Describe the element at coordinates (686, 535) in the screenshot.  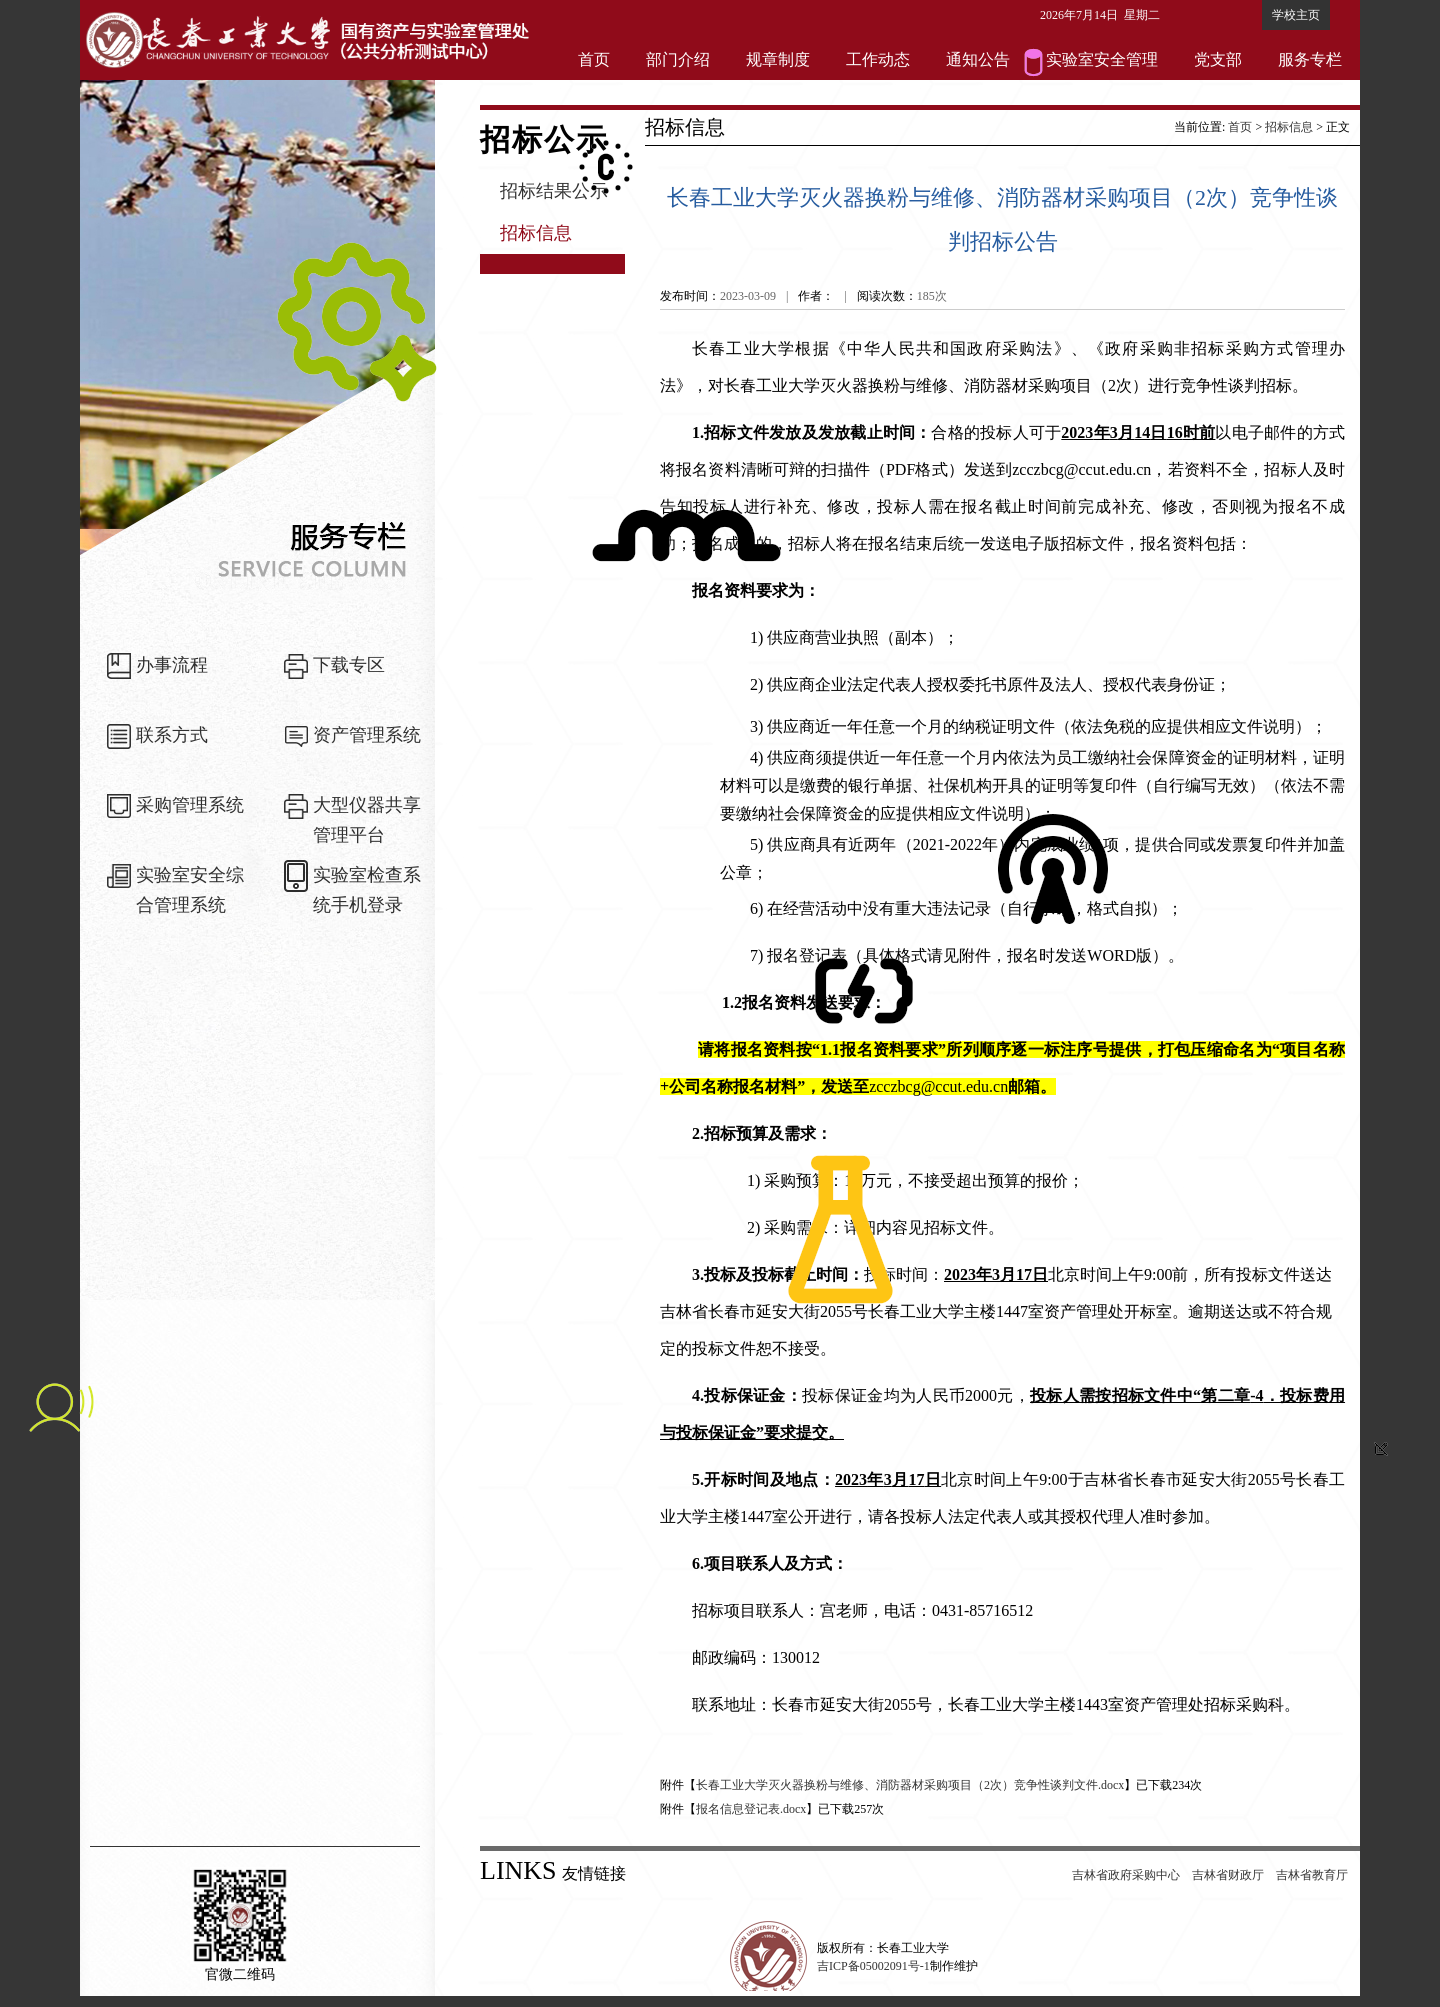
I see `represents an inductor component in a circuit diagram` at that location.